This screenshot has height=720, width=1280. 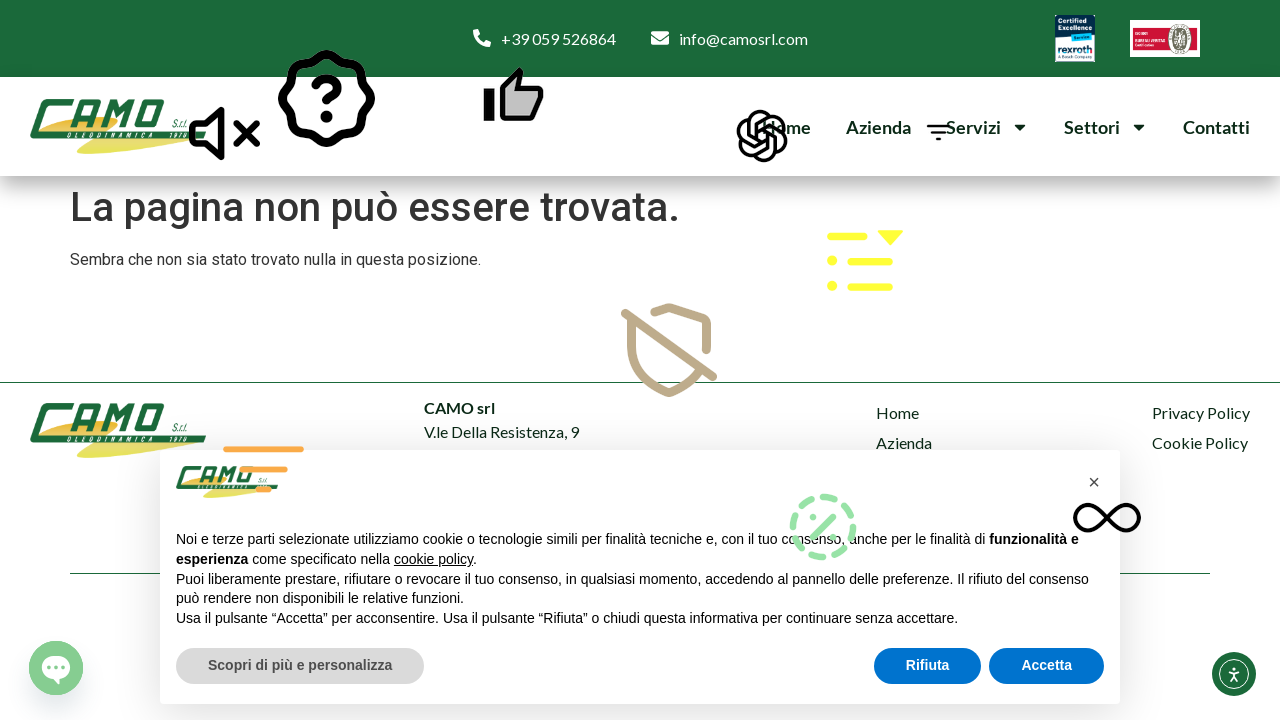 I want to click on like or upvote content, so click(x=513, y=96).